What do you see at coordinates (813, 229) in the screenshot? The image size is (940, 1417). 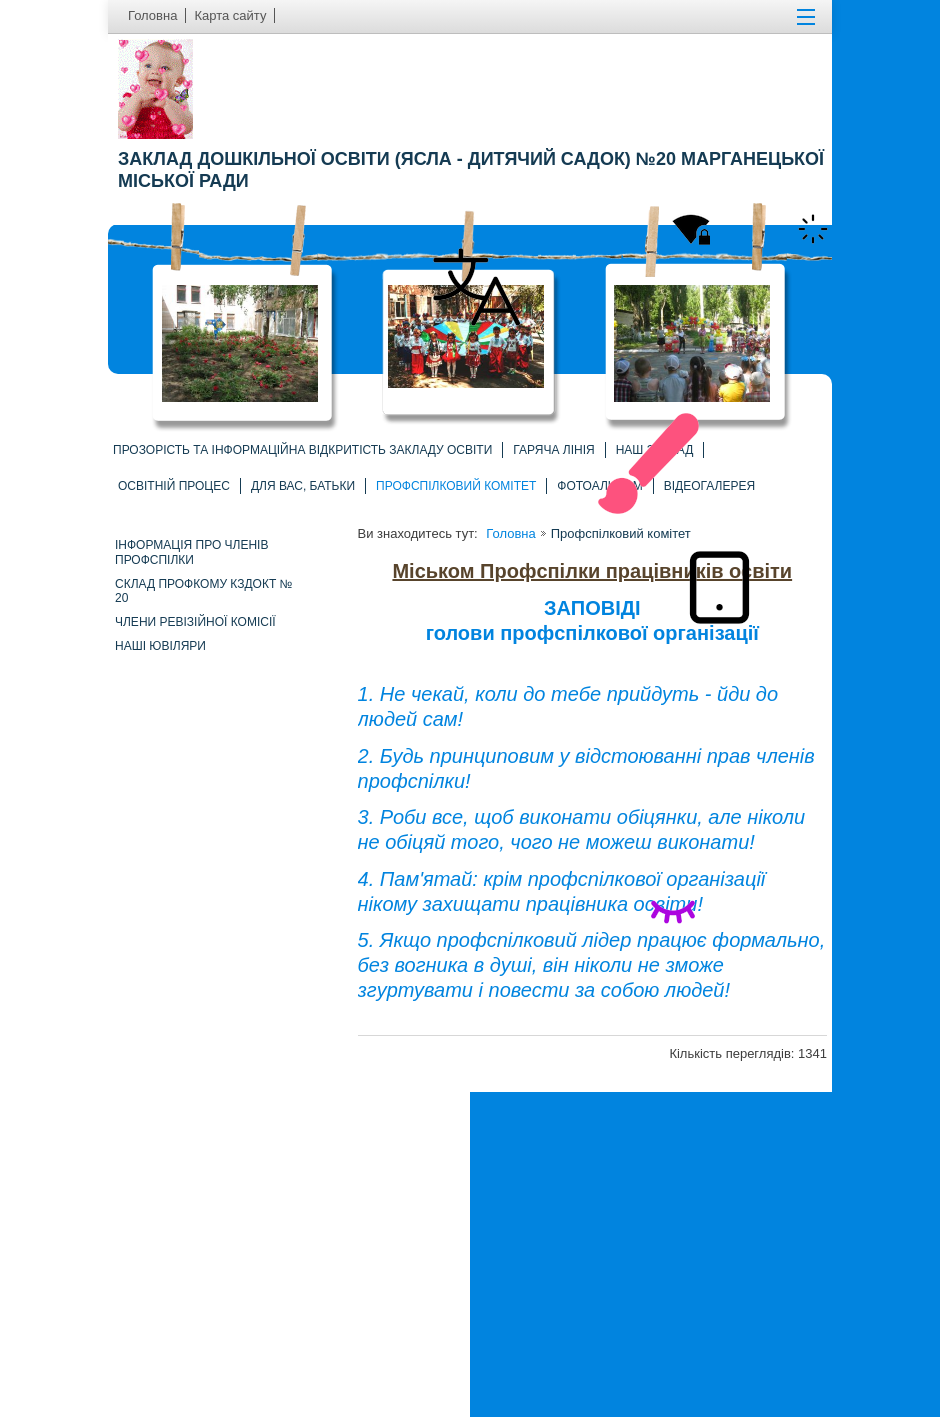 I see `loading content in progress` at bounding box center [813, 229].